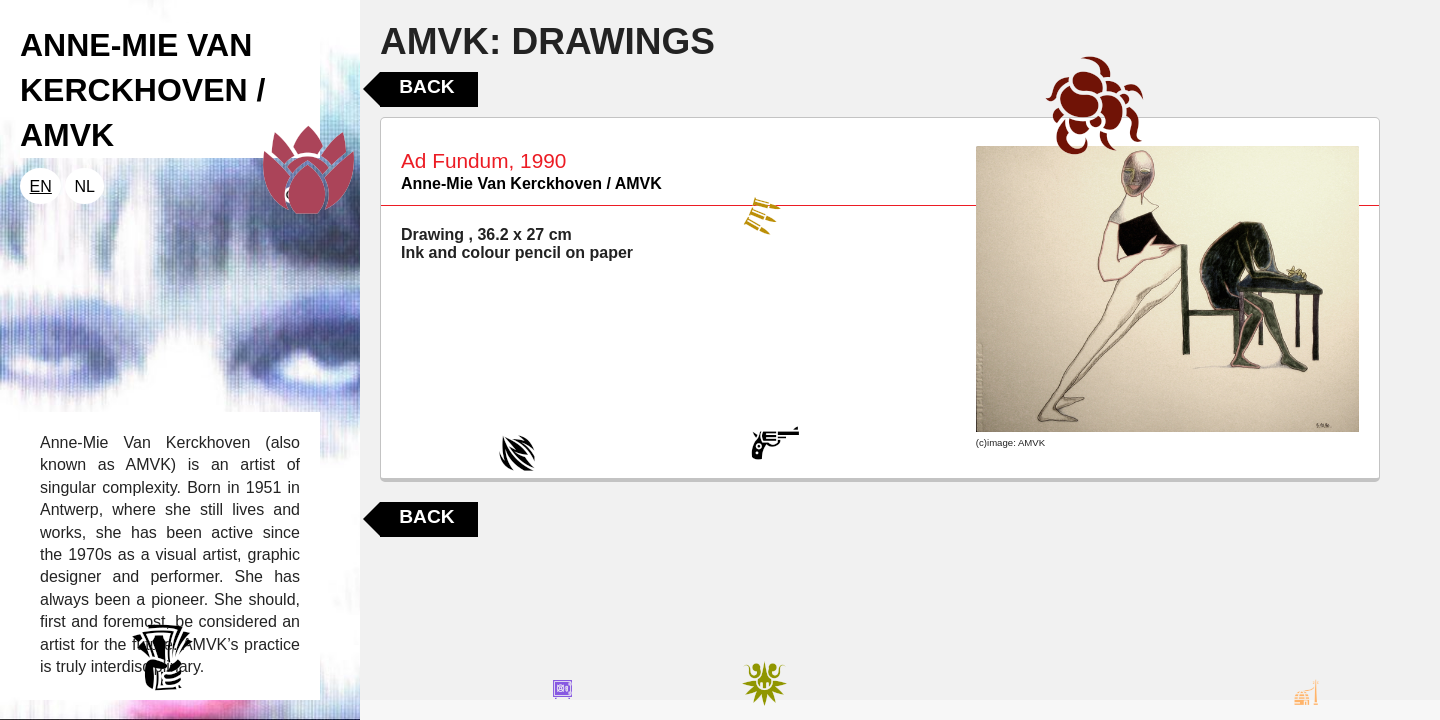 The image size is (1440, 720). Describe the element at coordinates (562, 689) in the screenshot. I see `access secure storage or vault` at that location.